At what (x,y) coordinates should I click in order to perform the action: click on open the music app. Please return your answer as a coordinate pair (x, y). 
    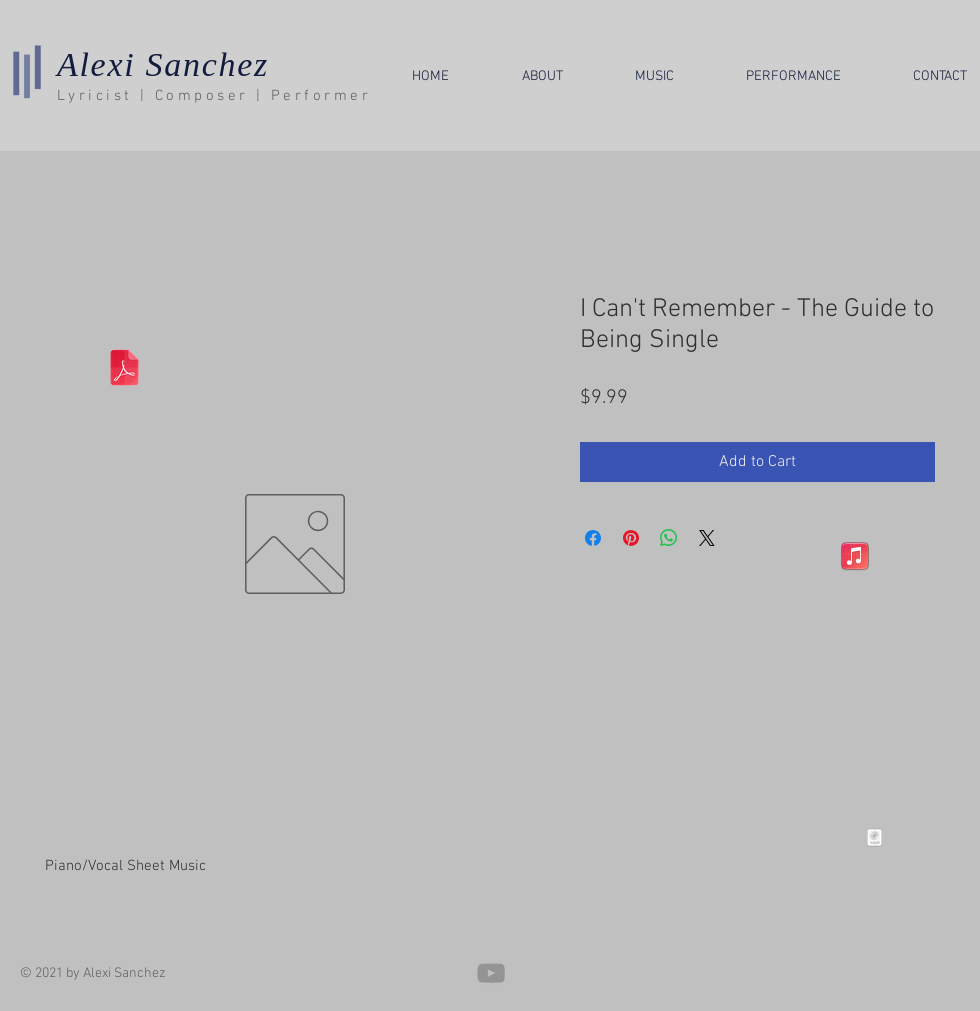
    Looking at the image, I should click on (855, 556).